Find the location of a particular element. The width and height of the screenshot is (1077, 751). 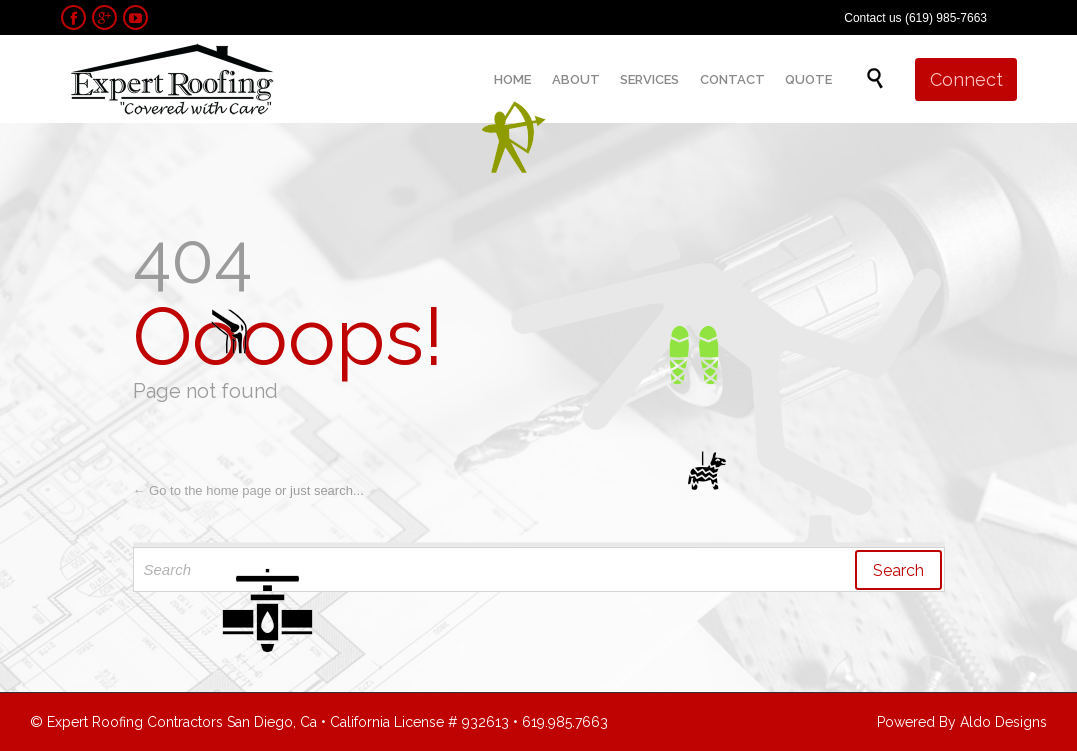

select archer class or character is located at coordinates (510, 137).